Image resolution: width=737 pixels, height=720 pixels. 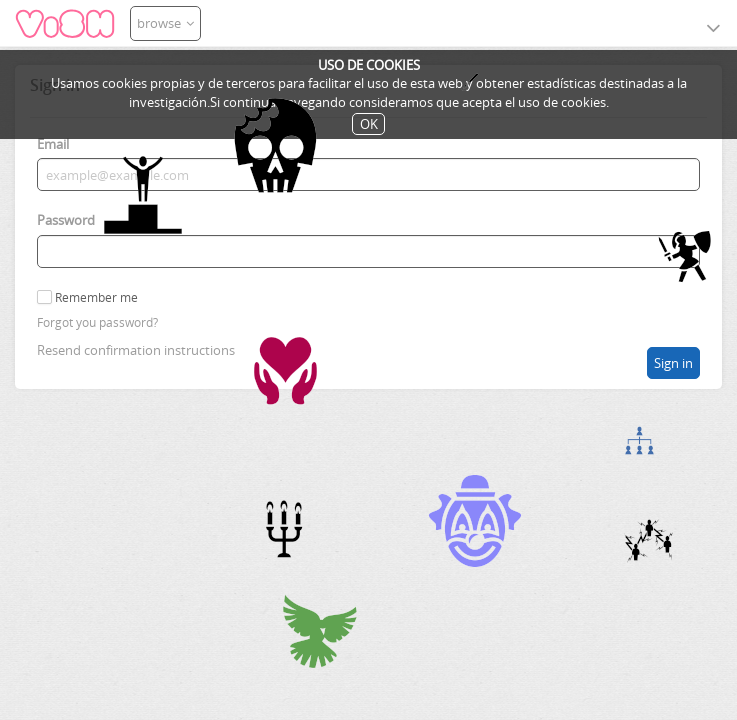 What do you see at coordinates (285, 370) in the screenshot?
I see `add to favorites or wishlist` at bounding box center [285, 370].